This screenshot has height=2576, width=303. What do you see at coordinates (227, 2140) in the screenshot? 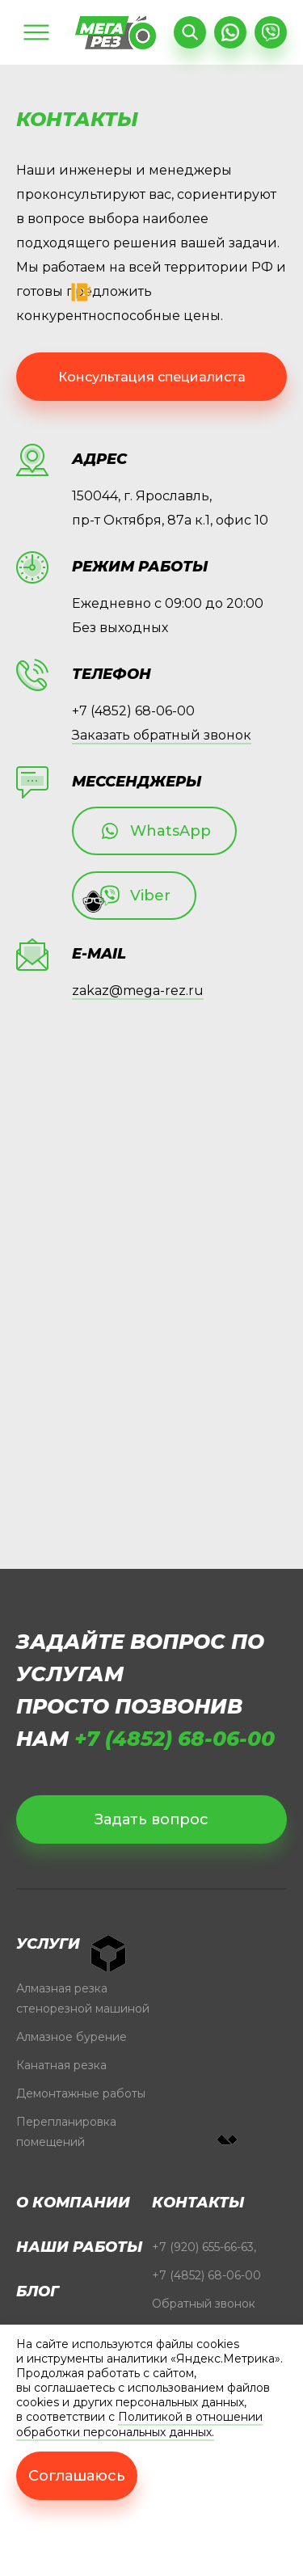
I see `Alpine.js framework logo` at bounding box center [227, 2140].